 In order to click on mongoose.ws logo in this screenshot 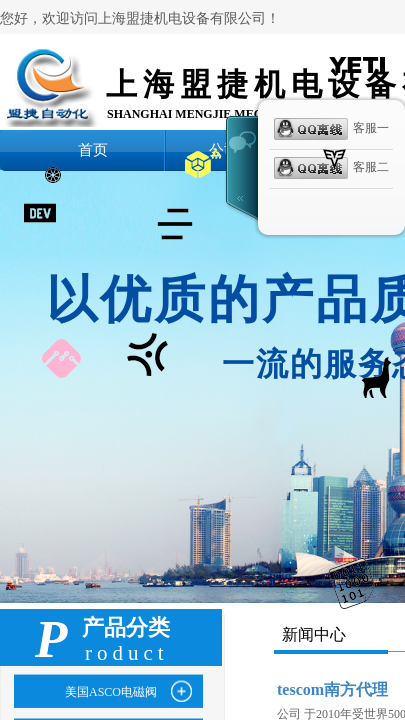, I will do `click(61, 358)`.